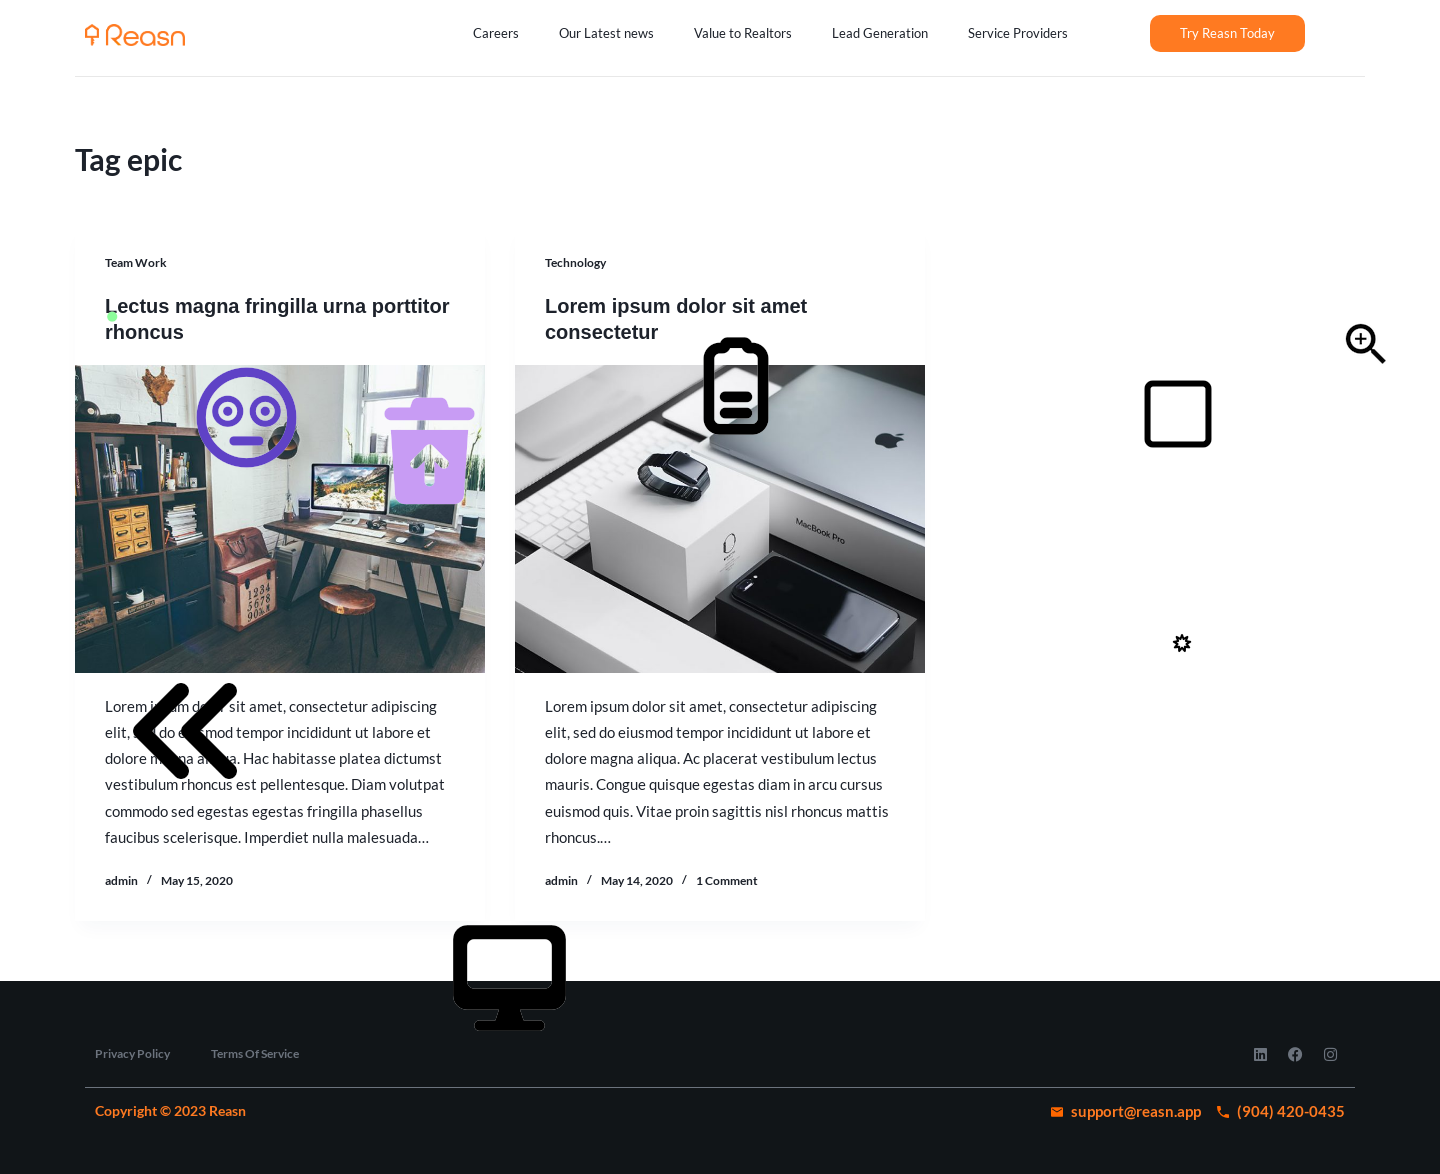 The height and width of the screenshot is (1174, 1440). What do you see at coordinates (246, 417) in the screenshot?
I see `react with embarrassment or surprise` at bounding box center [246, 417].